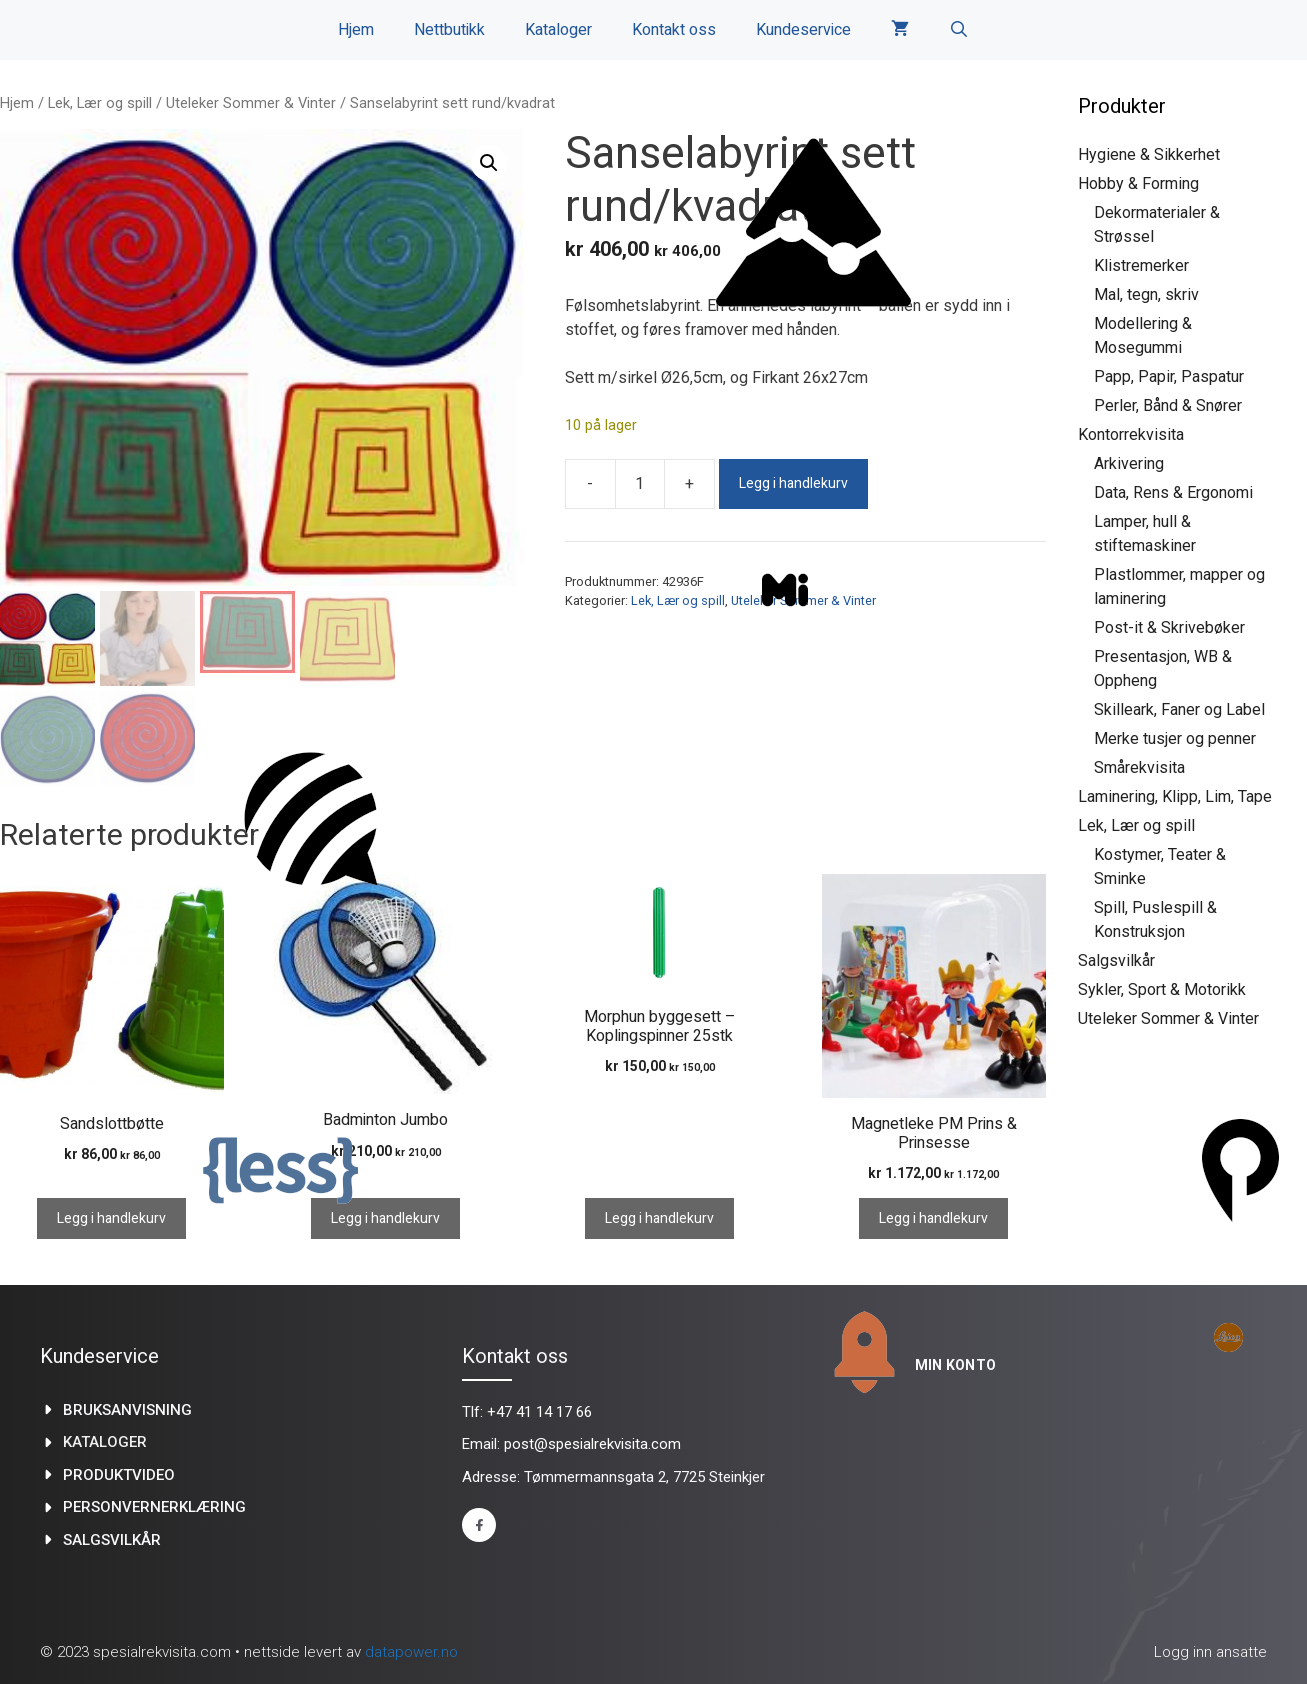 The width and height of the screenshot is (1307, 1684). What do you see at coordinates (311, 818) in the screenshot?
I see `forumbee logo` at bounding box center [311, 818].